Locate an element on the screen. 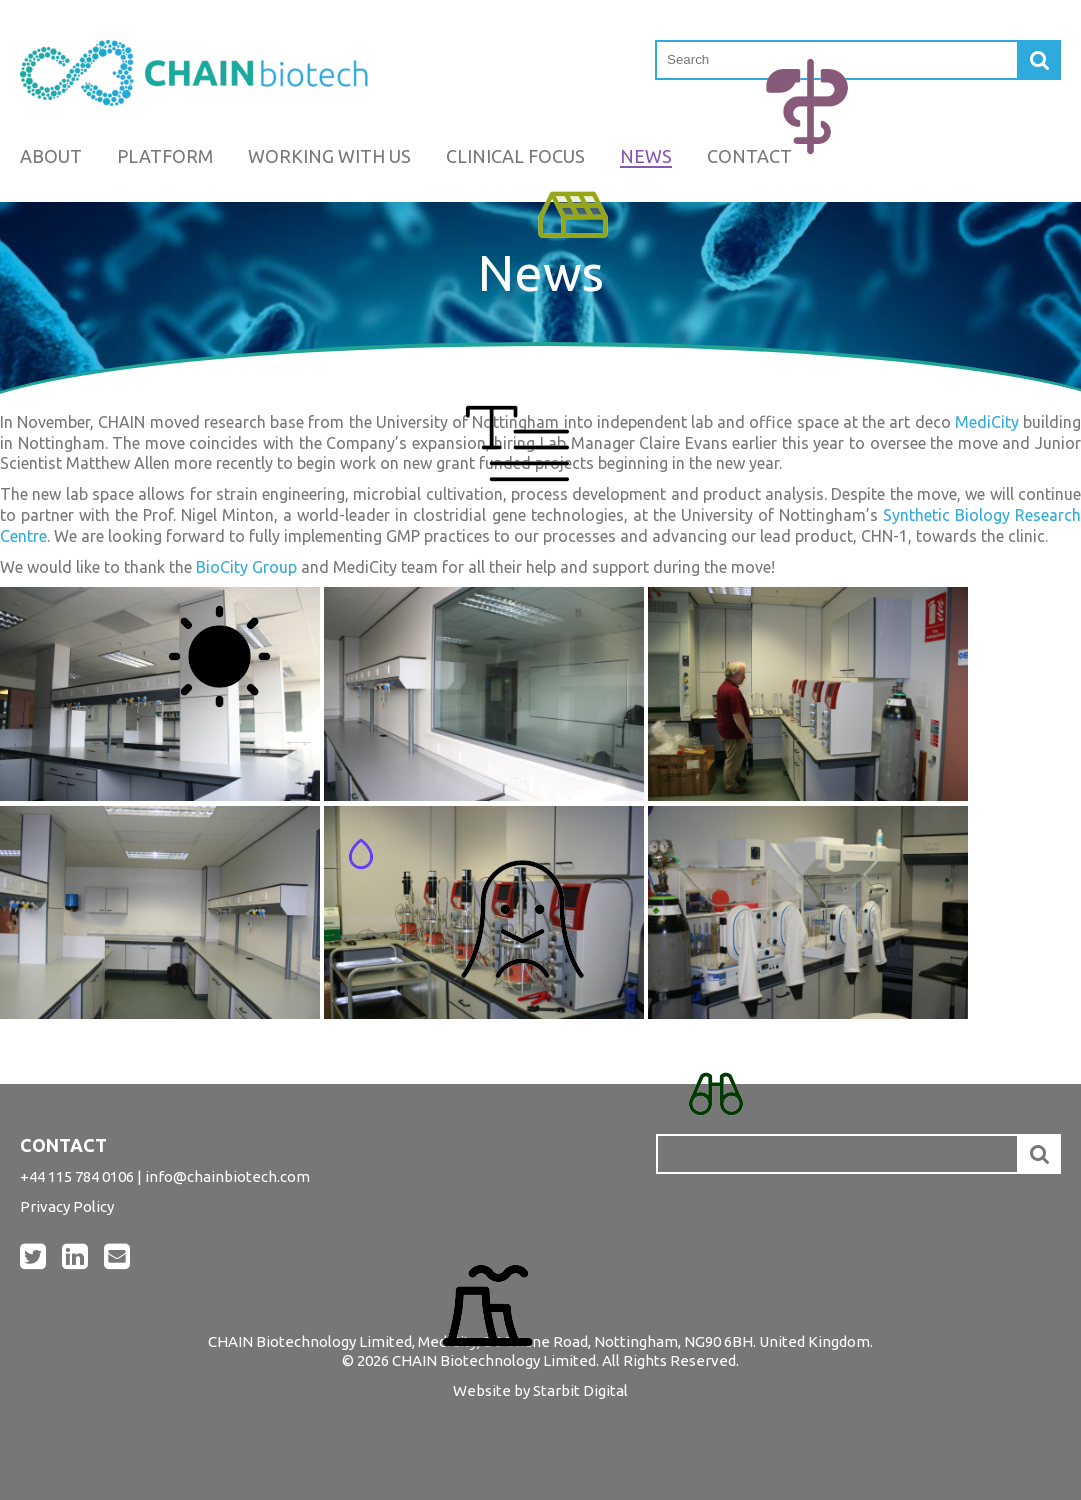  view solar panel system status is located at coordinates (573, 217).